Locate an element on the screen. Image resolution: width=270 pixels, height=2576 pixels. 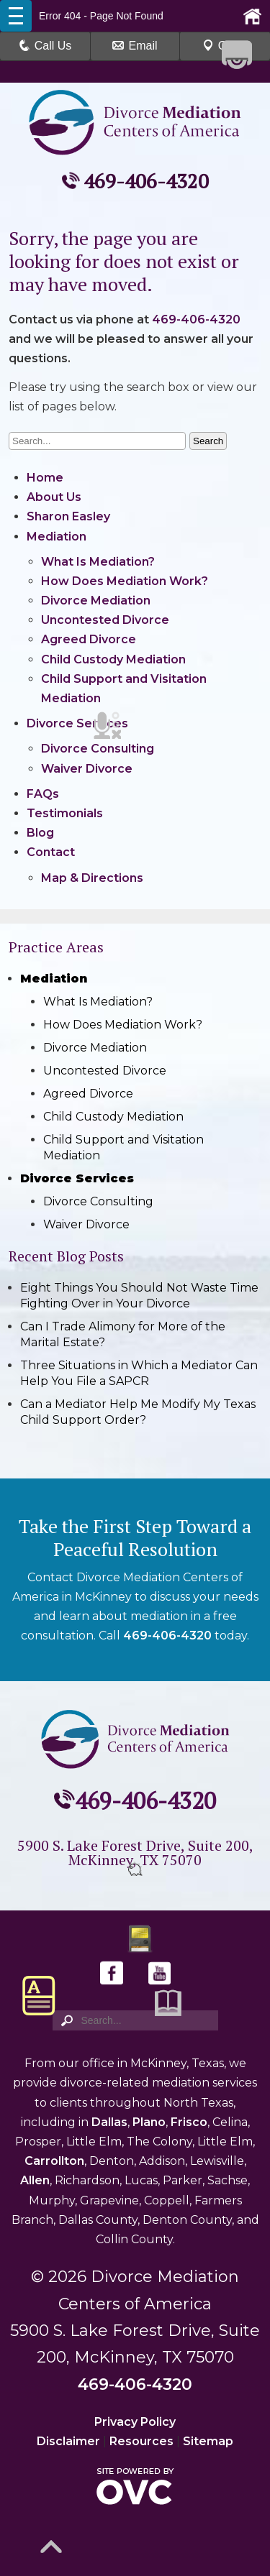
open the dictionary application is located at coordinates (168, 2002).